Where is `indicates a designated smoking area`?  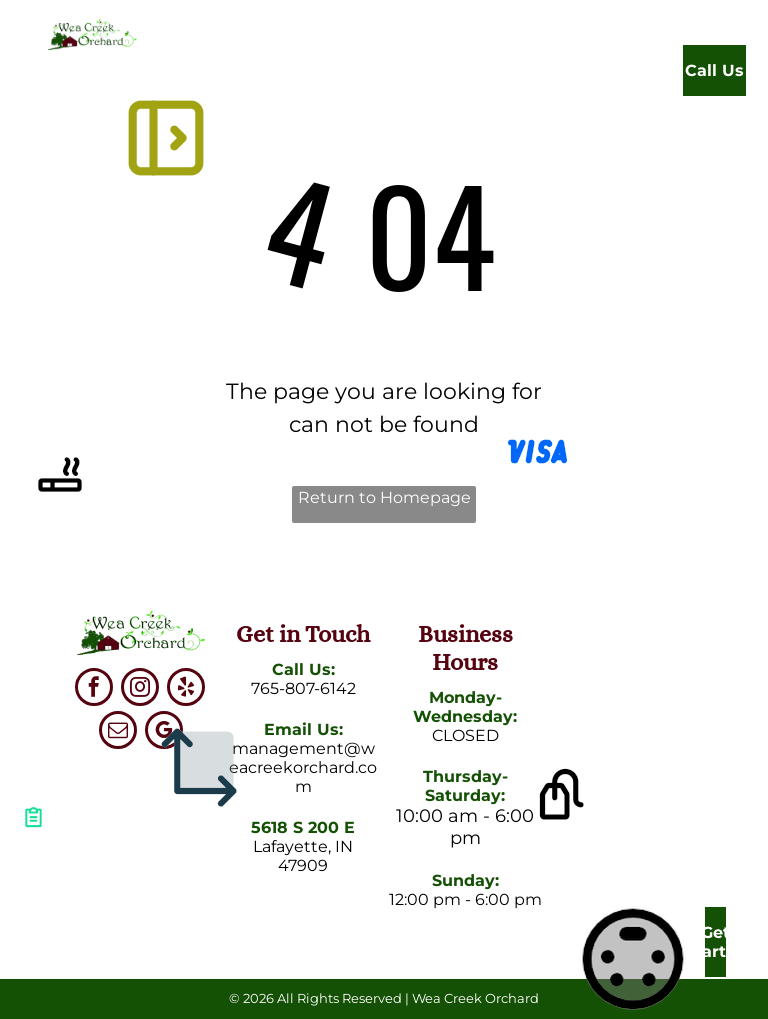
indicates a designated smoking area is located at coordinates (60, 479).